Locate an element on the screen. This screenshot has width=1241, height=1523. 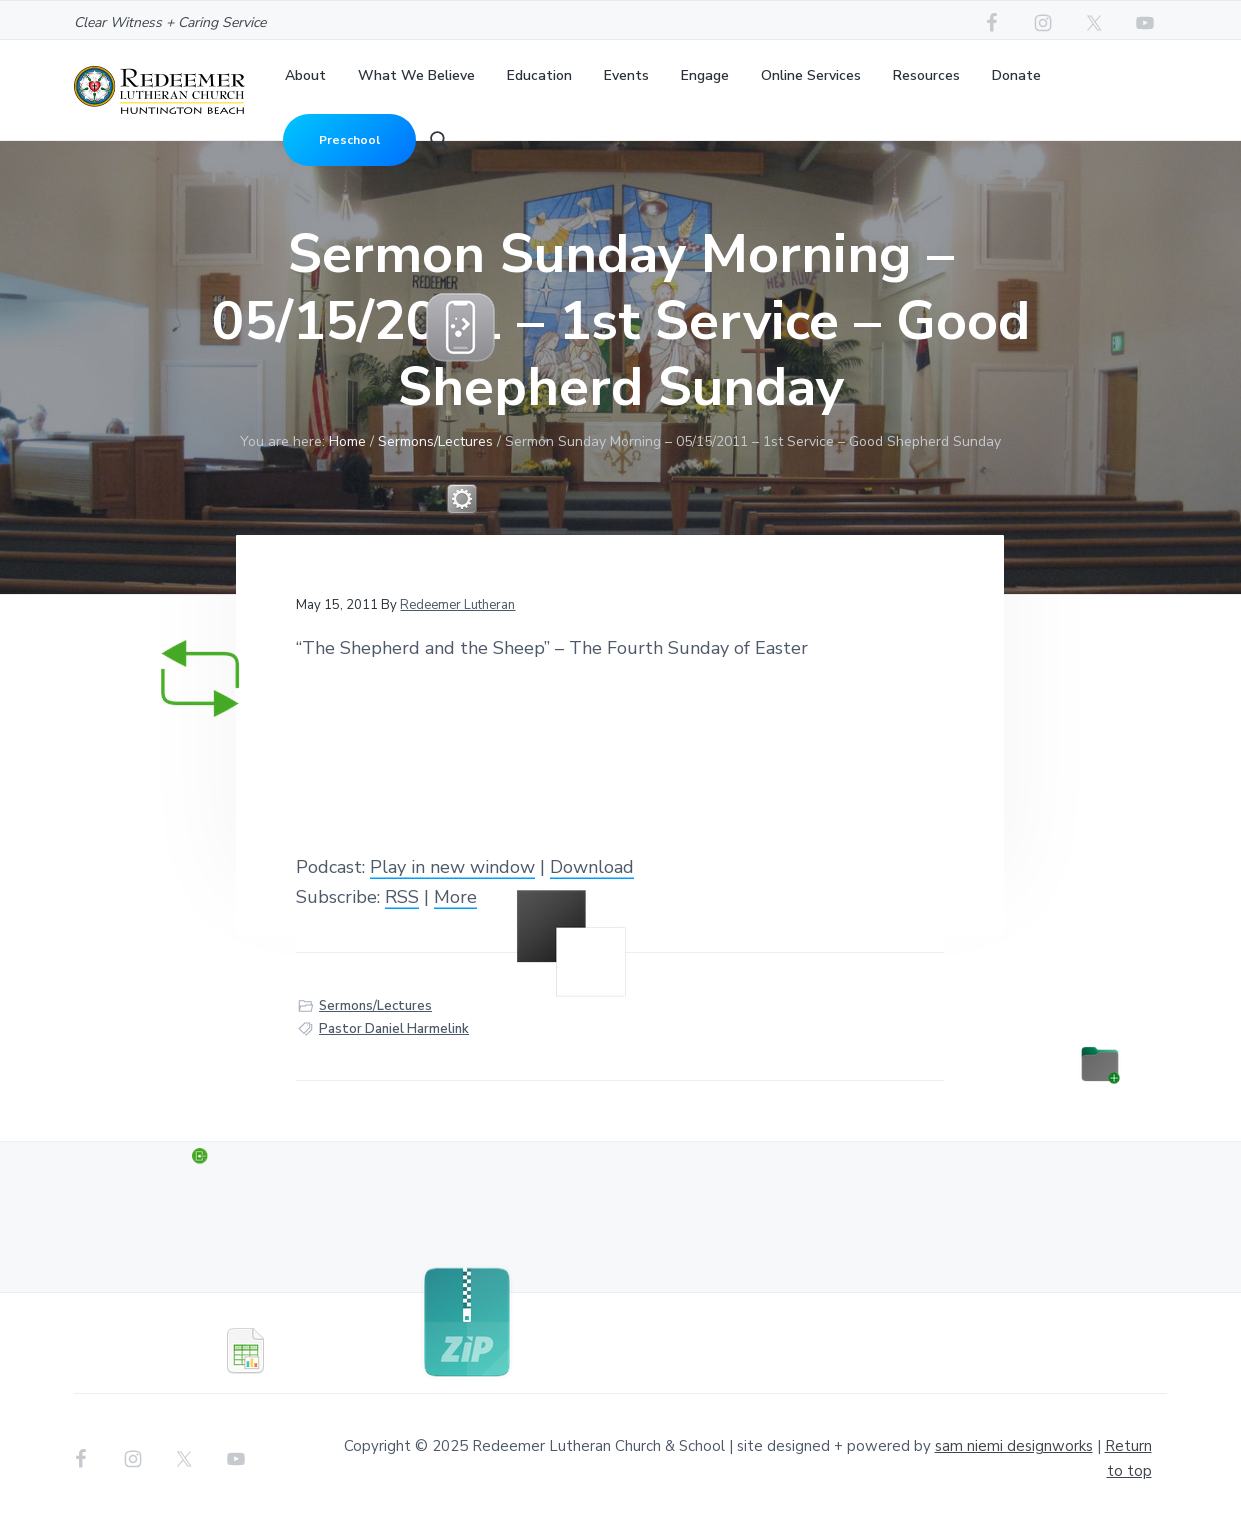
toggle high contrast mode is located at coordinates (571, 946).